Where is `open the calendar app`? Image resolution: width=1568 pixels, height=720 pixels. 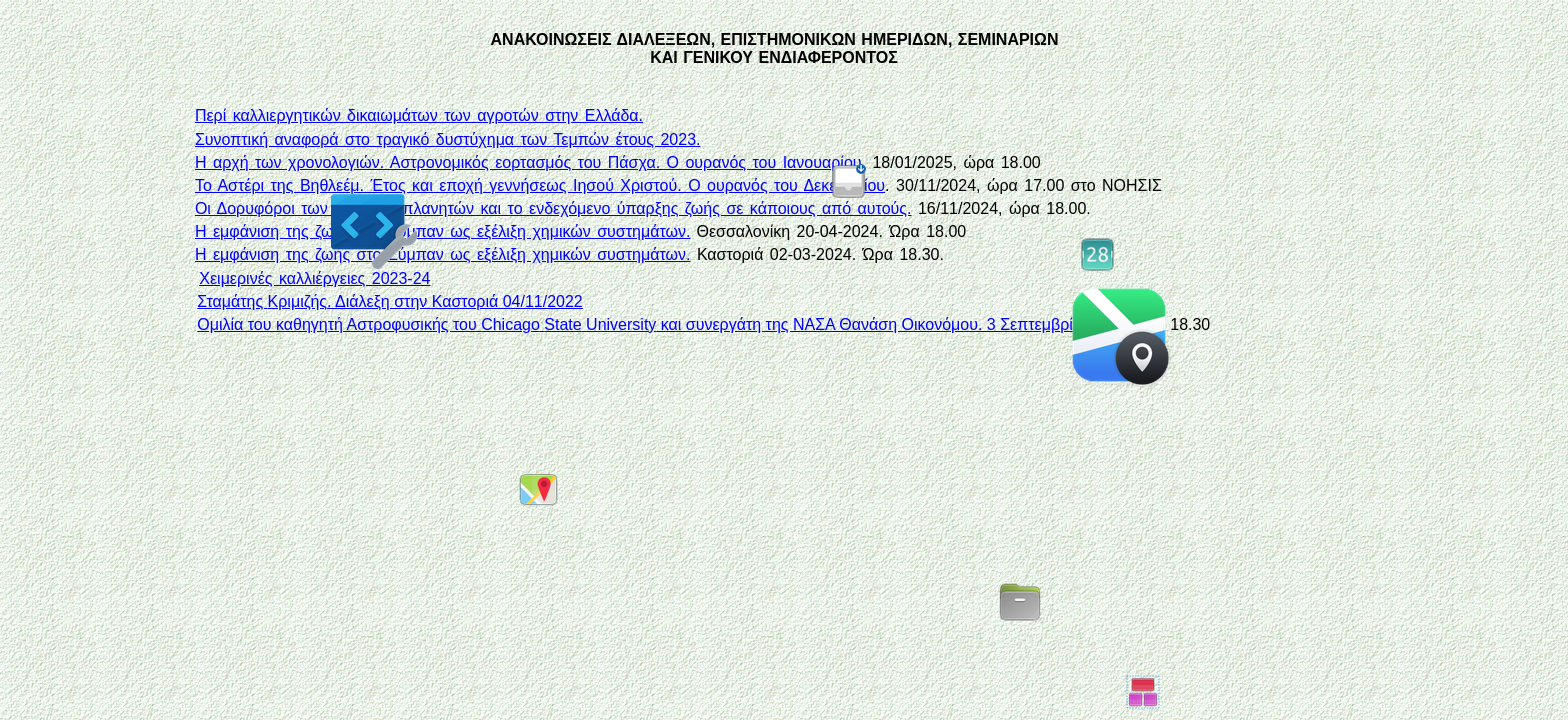
open the calendar app is located at coordinates (1097, 254).